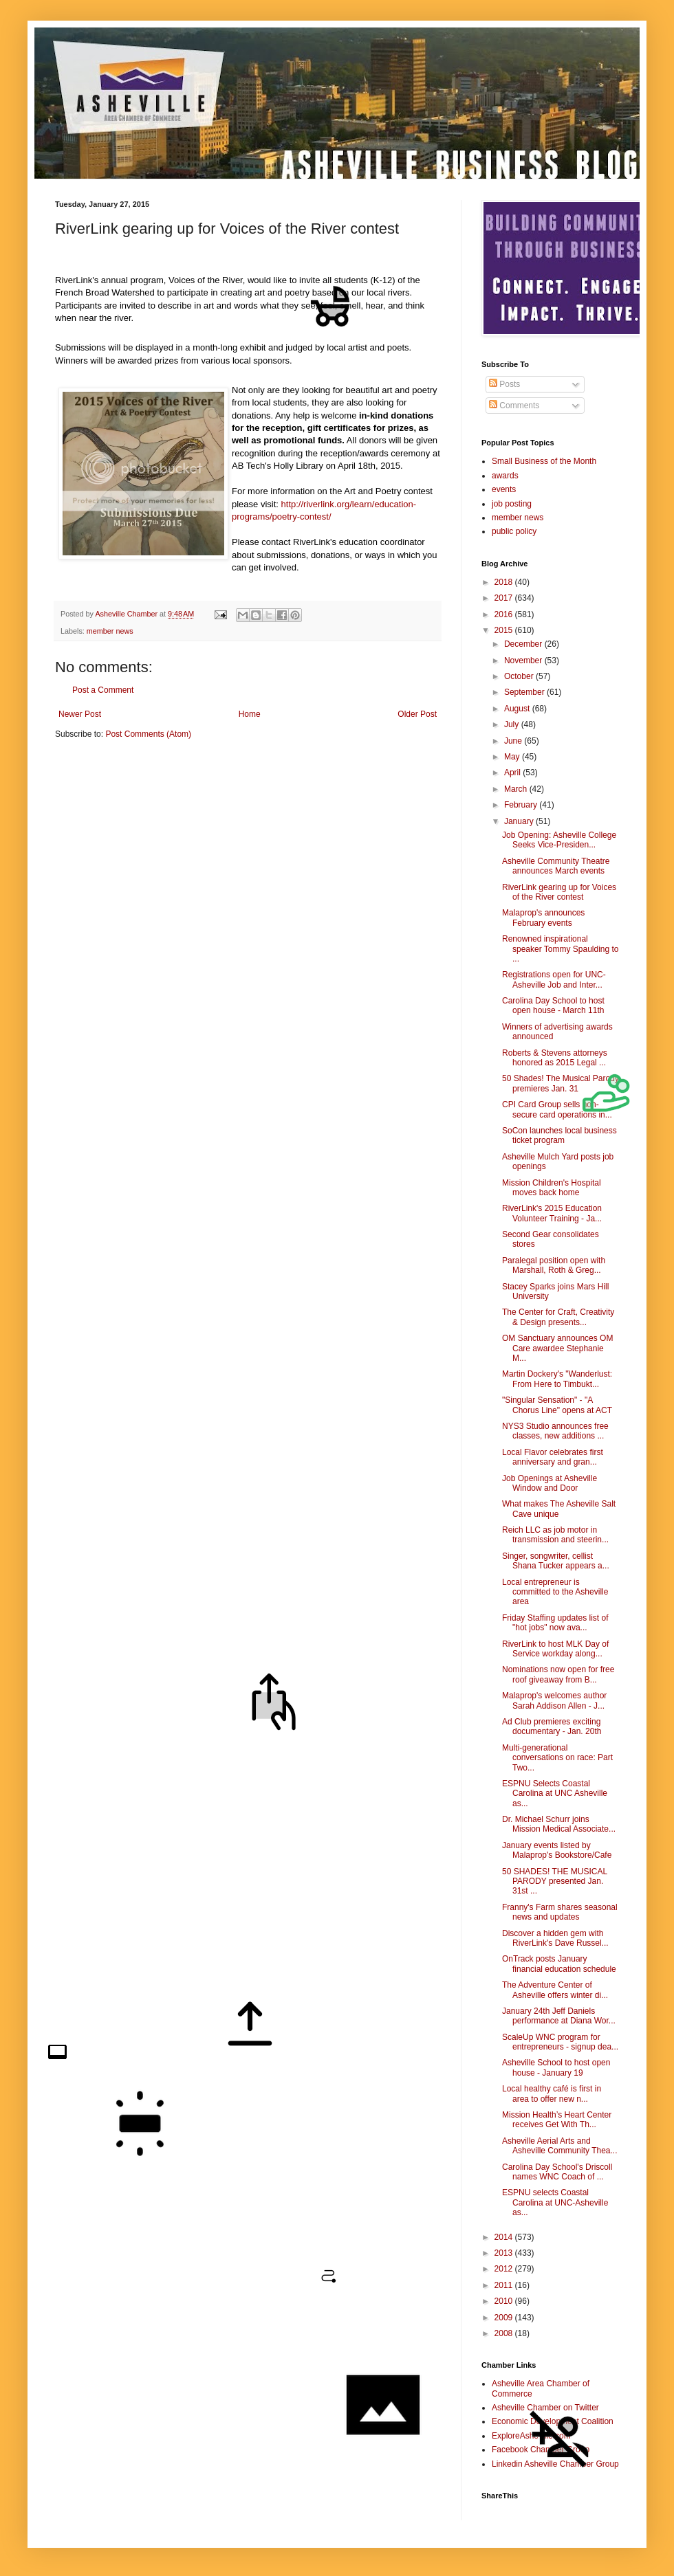 The width and height of the screenshot is (674, 2576). Describe the element at coordinates (560, 2436) in the screenshot. I see `indicates adding contacts is disabled` at that location.